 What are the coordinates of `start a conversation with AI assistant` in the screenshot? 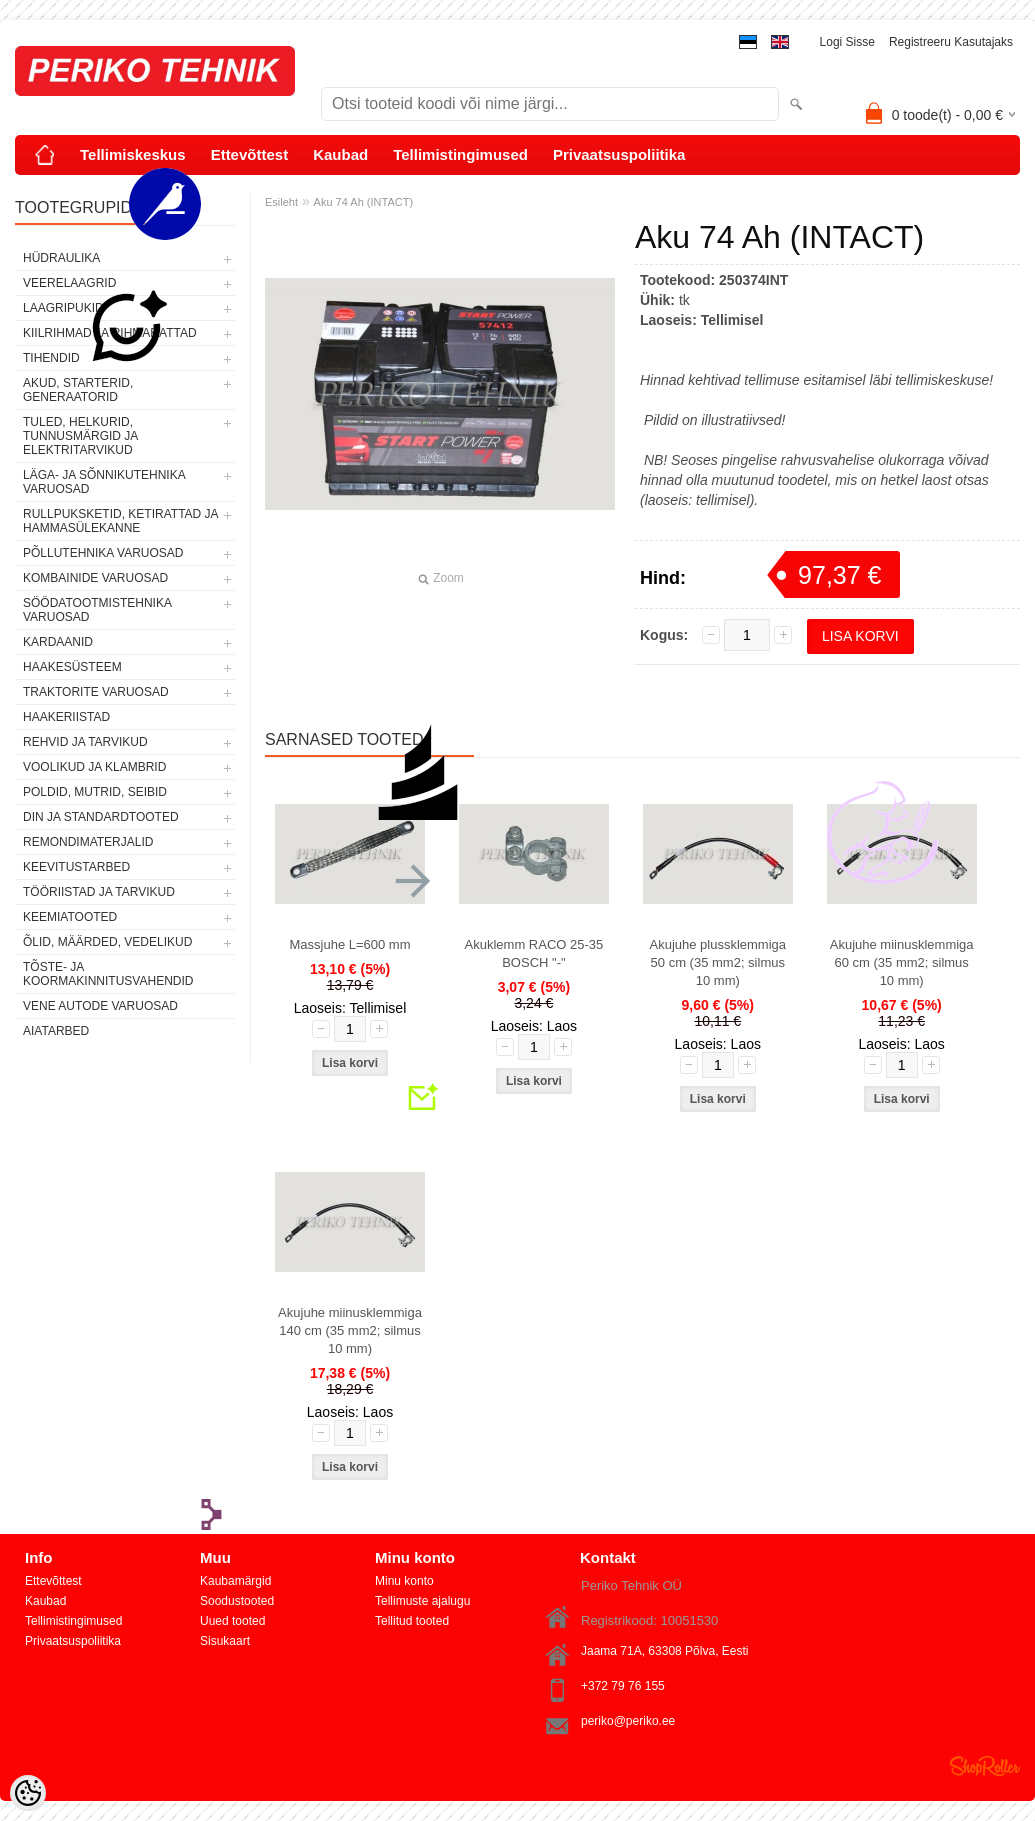 It's located at (126, 327).